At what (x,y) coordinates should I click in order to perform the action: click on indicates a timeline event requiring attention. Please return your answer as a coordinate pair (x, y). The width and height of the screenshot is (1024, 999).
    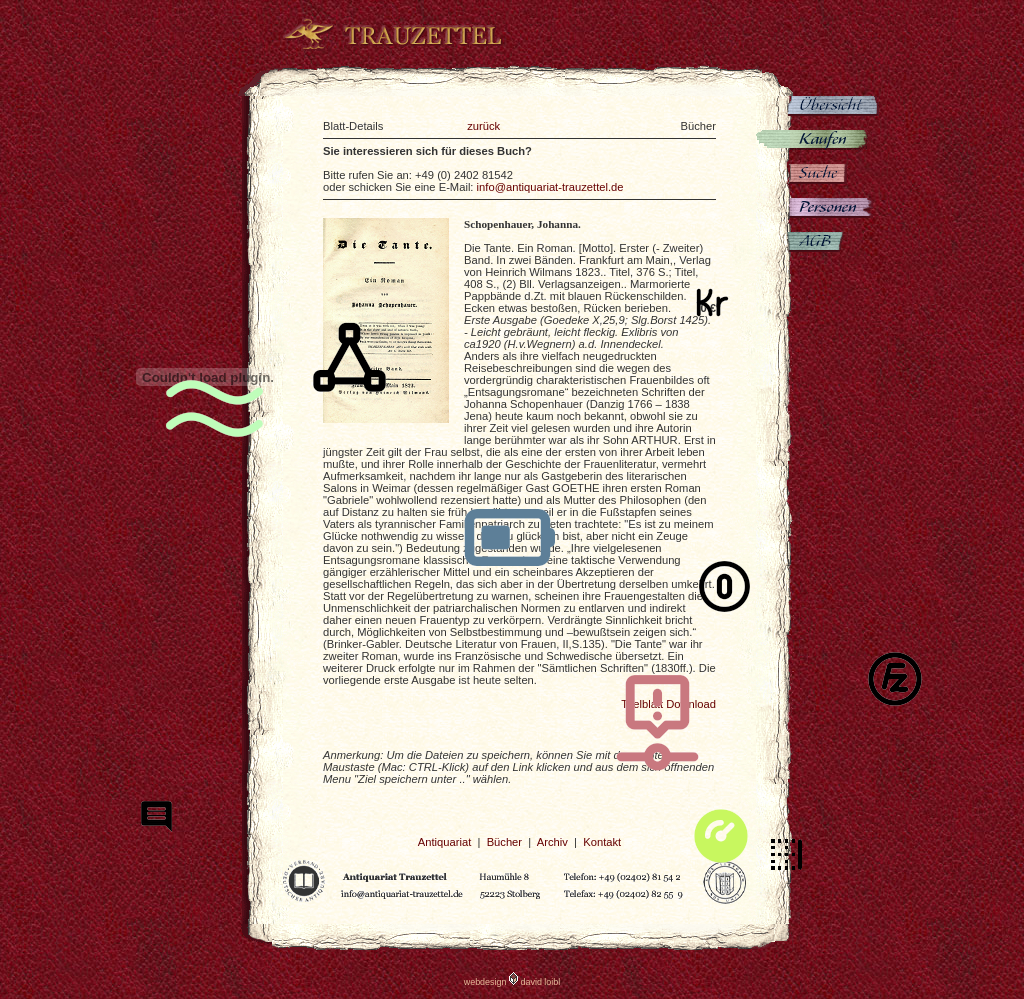
    Looking at the image, I should click on (657, 720).